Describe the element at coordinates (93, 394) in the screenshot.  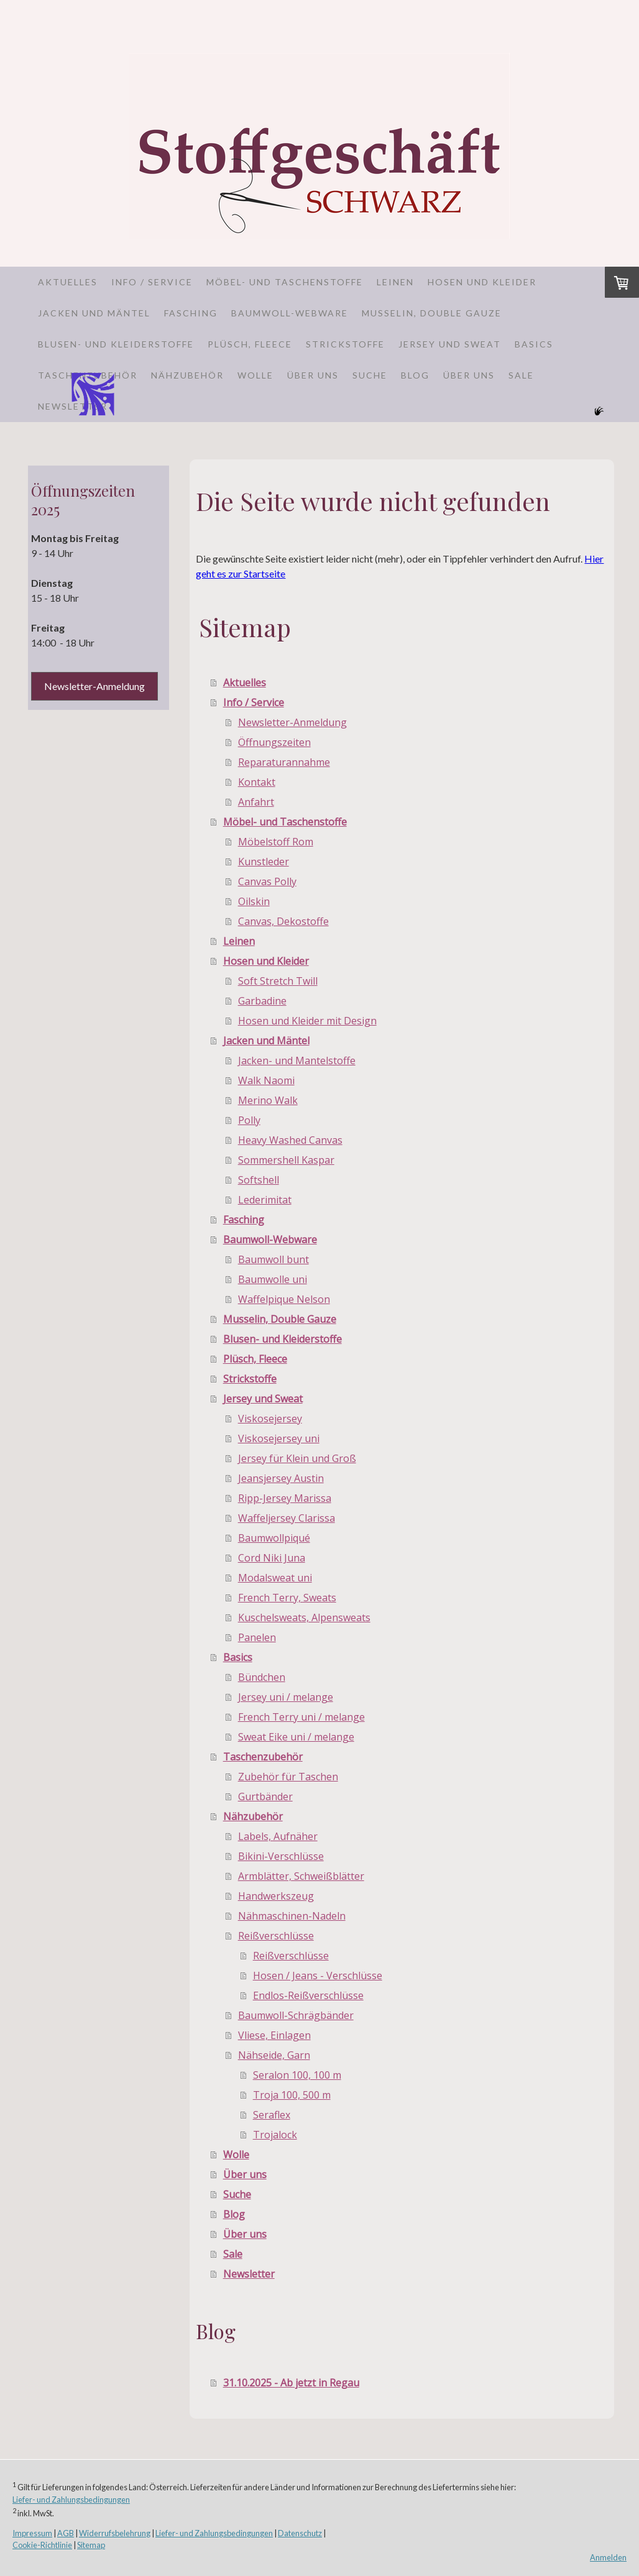
I see `activate breath attack or special ability` at that location.